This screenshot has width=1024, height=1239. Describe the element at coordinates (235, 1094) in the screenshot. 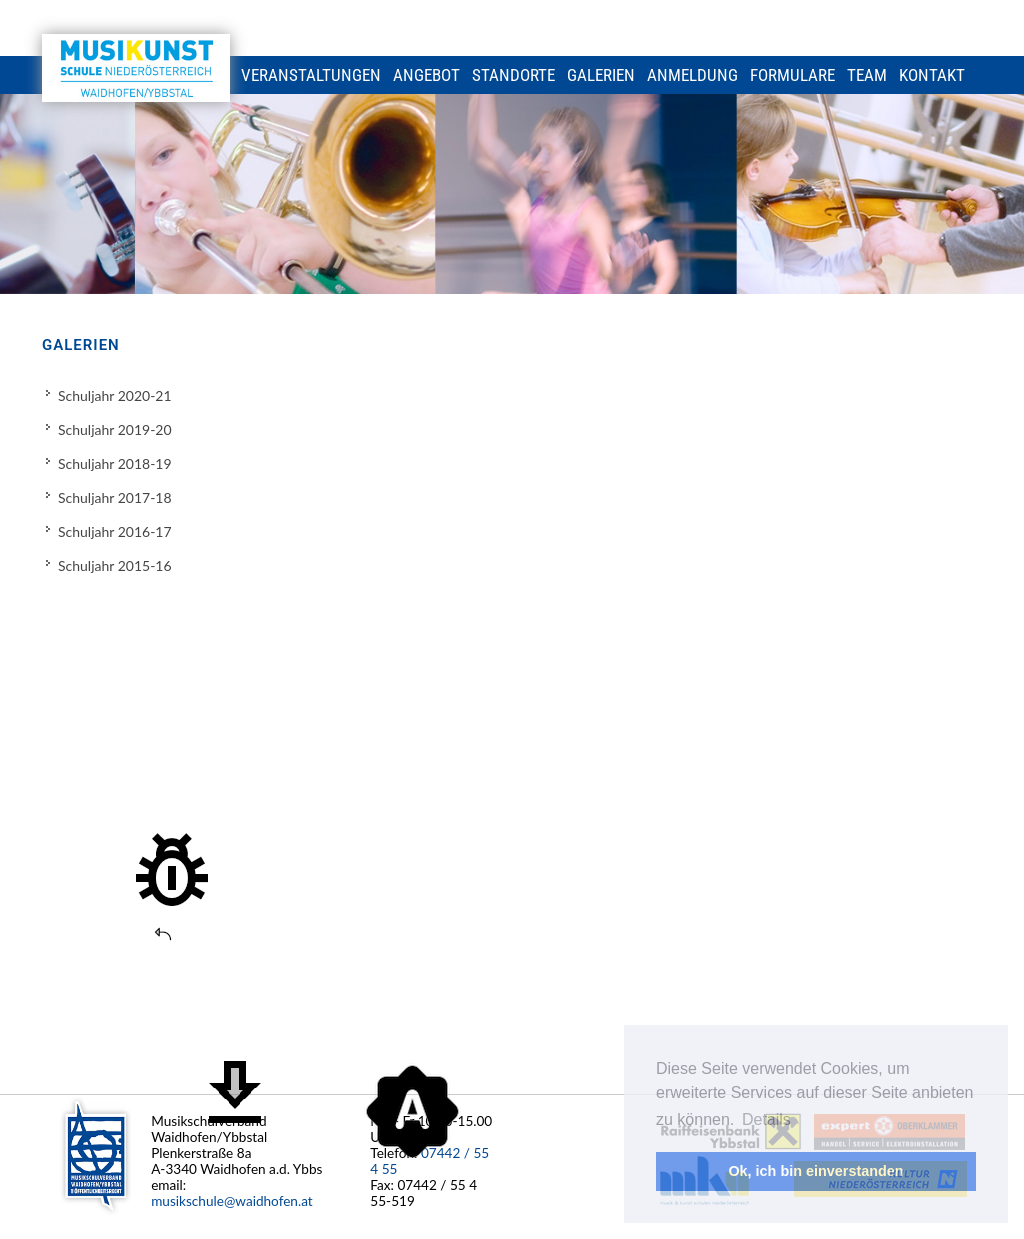

I see `download a file or document` at that location.